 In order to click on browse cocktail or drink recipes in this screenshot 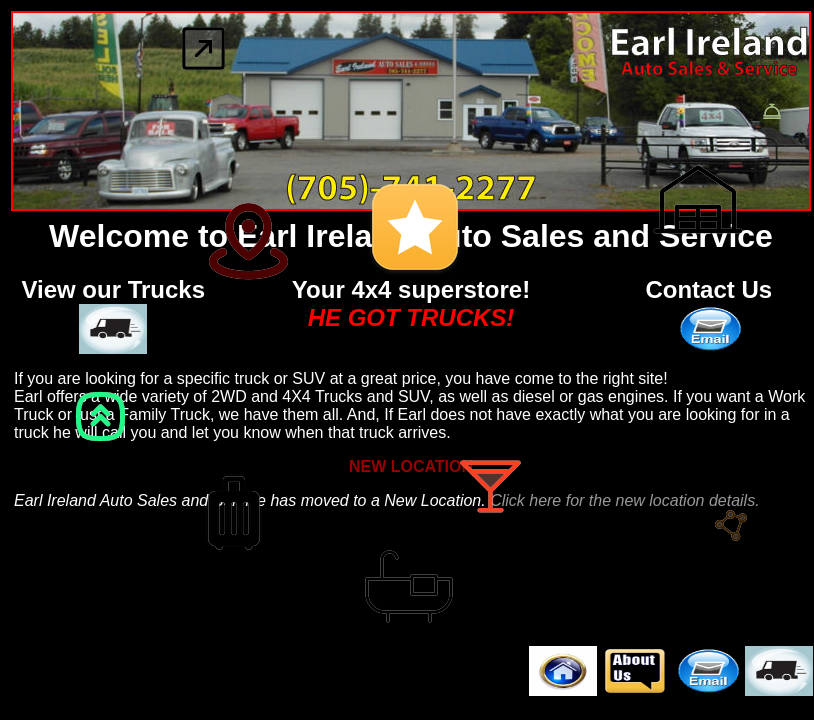, I will do `click(490, 486)`.